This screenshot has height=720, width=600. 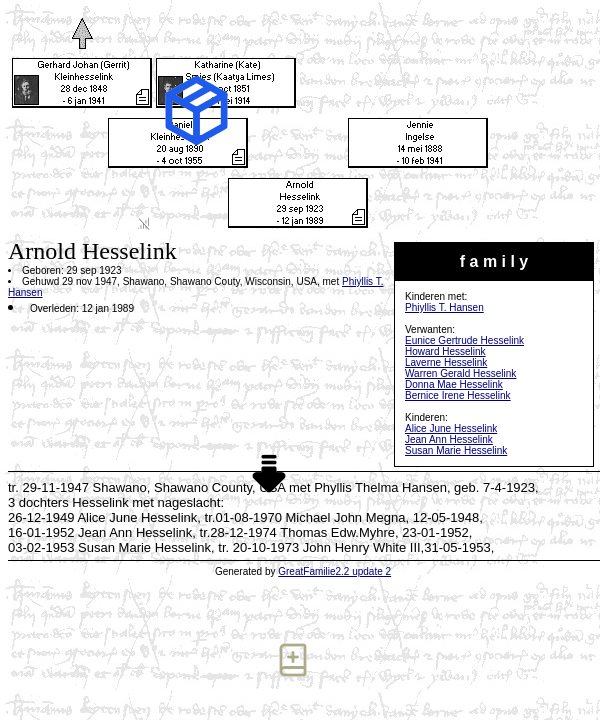 What do you see at coordinates (269, 474) in the screenshot?
I see `download file with queue` at bounding box center [269, 474].